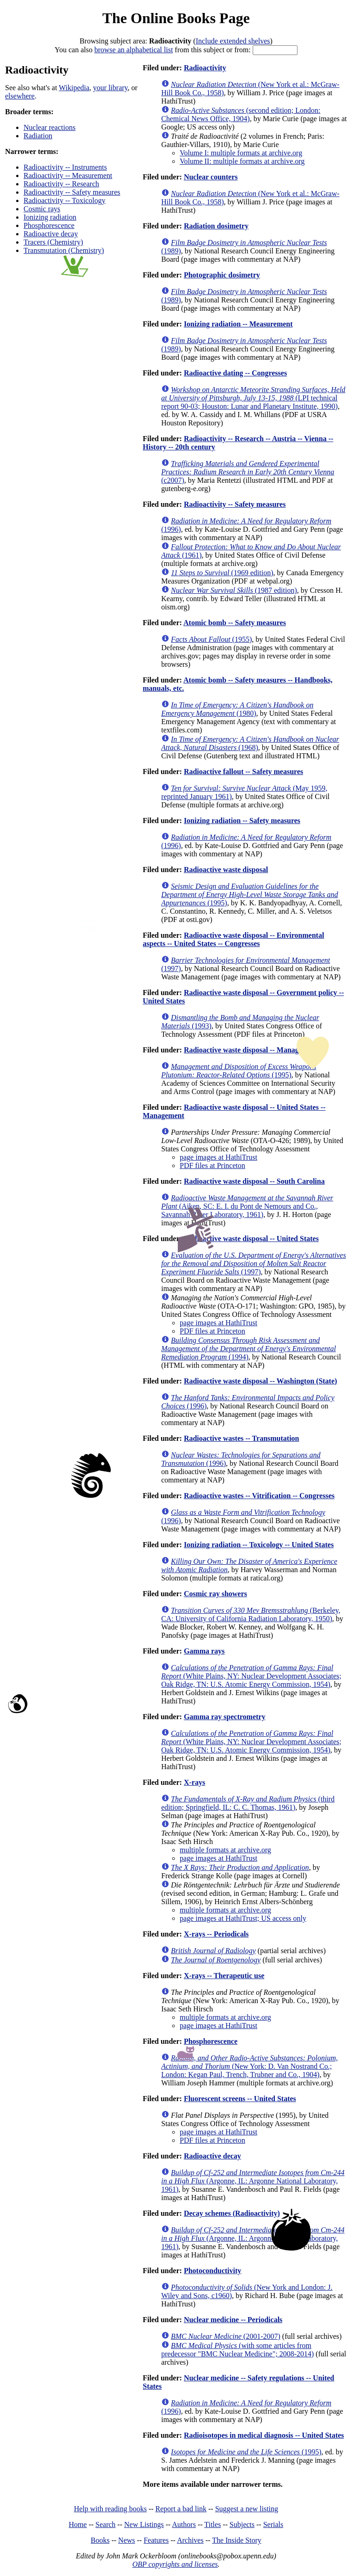 The image size is (352, 2576). What do you see at coordinates (88, 918) in the screenshot?
I see `indicates ocean or maritime game mode` at bounding box center [88, 918].